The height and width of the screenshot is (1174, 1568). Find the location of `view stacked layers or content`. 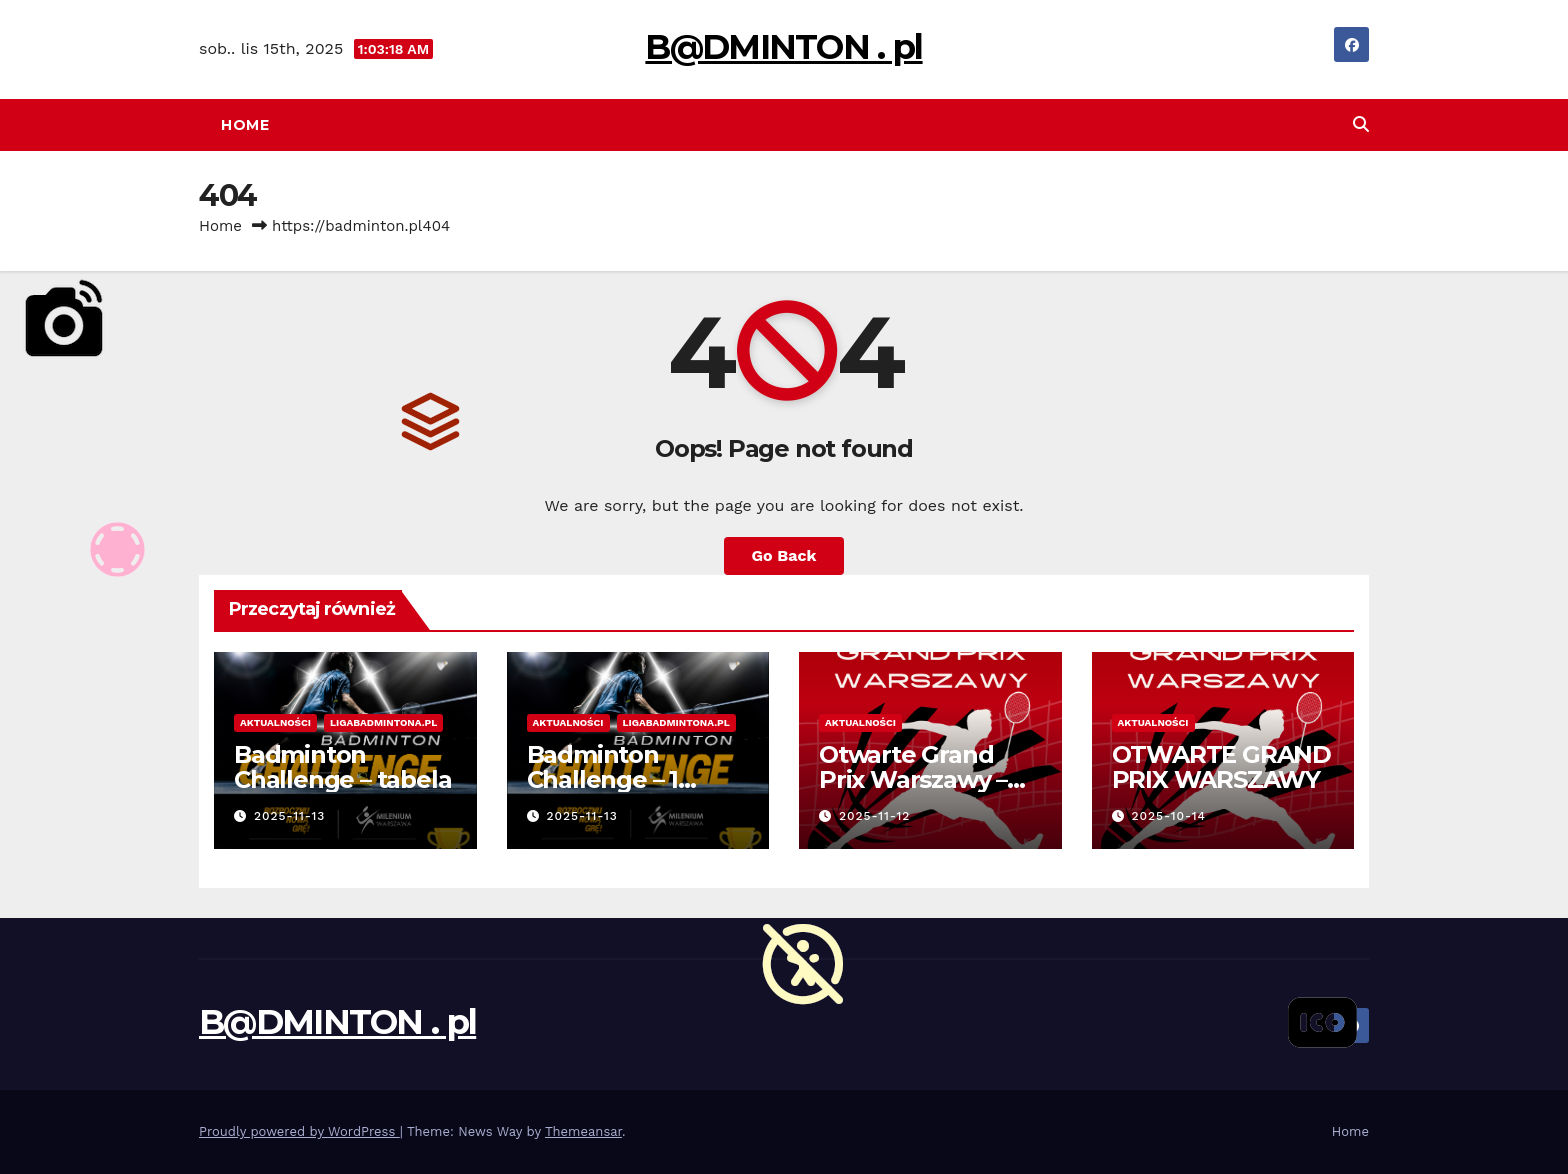

view stacked layers or content is located at coordinates (430, 421).